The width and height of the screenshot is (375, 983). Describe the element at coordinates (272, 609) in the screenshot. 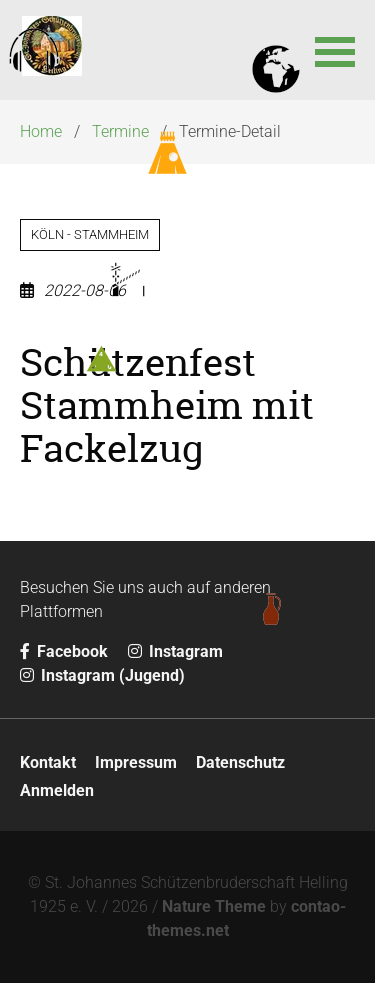

I see `select a jug or pitcher item in game inventory` at that location.